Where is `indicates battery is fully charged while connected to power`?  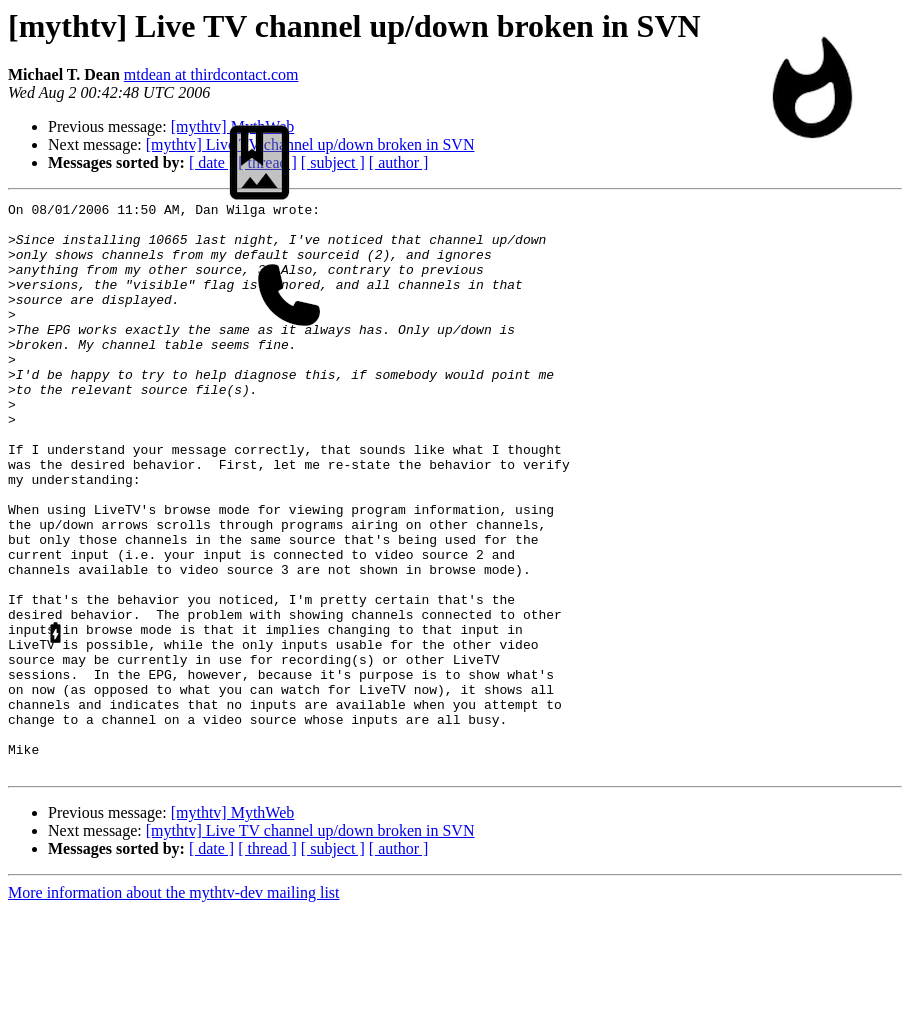 indicates battery is fully charged while connected to power is located at coordinates (55, 632).